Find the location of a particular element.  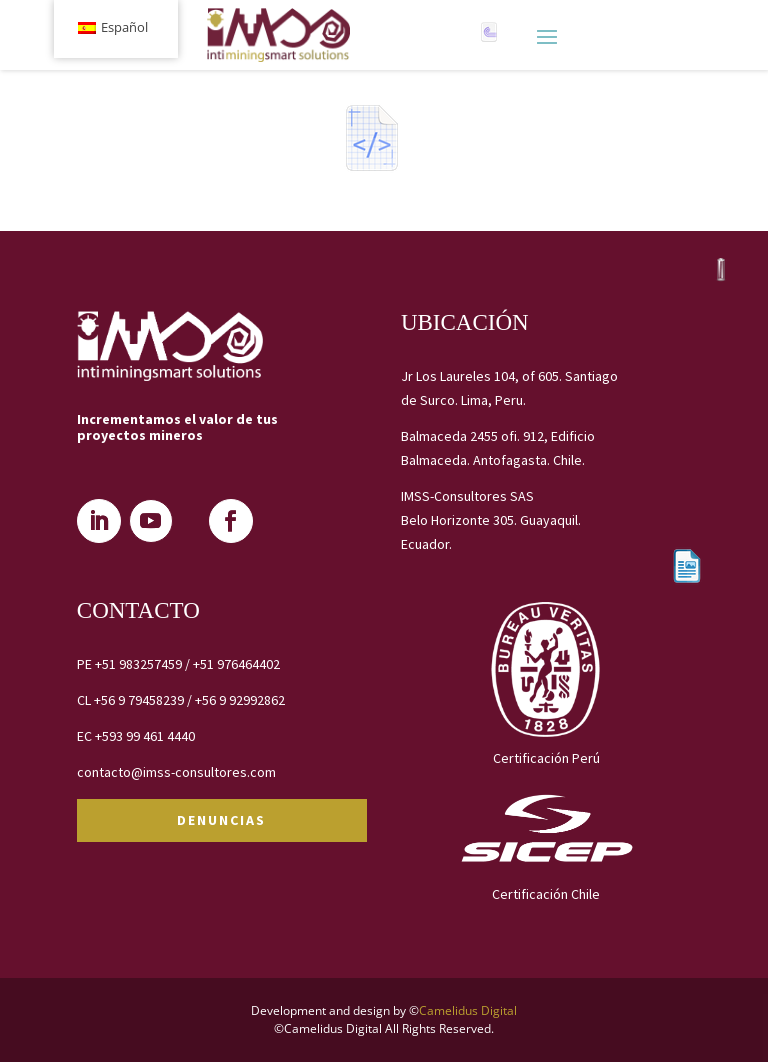

twig template file icon is located at coordinates (372, 138).